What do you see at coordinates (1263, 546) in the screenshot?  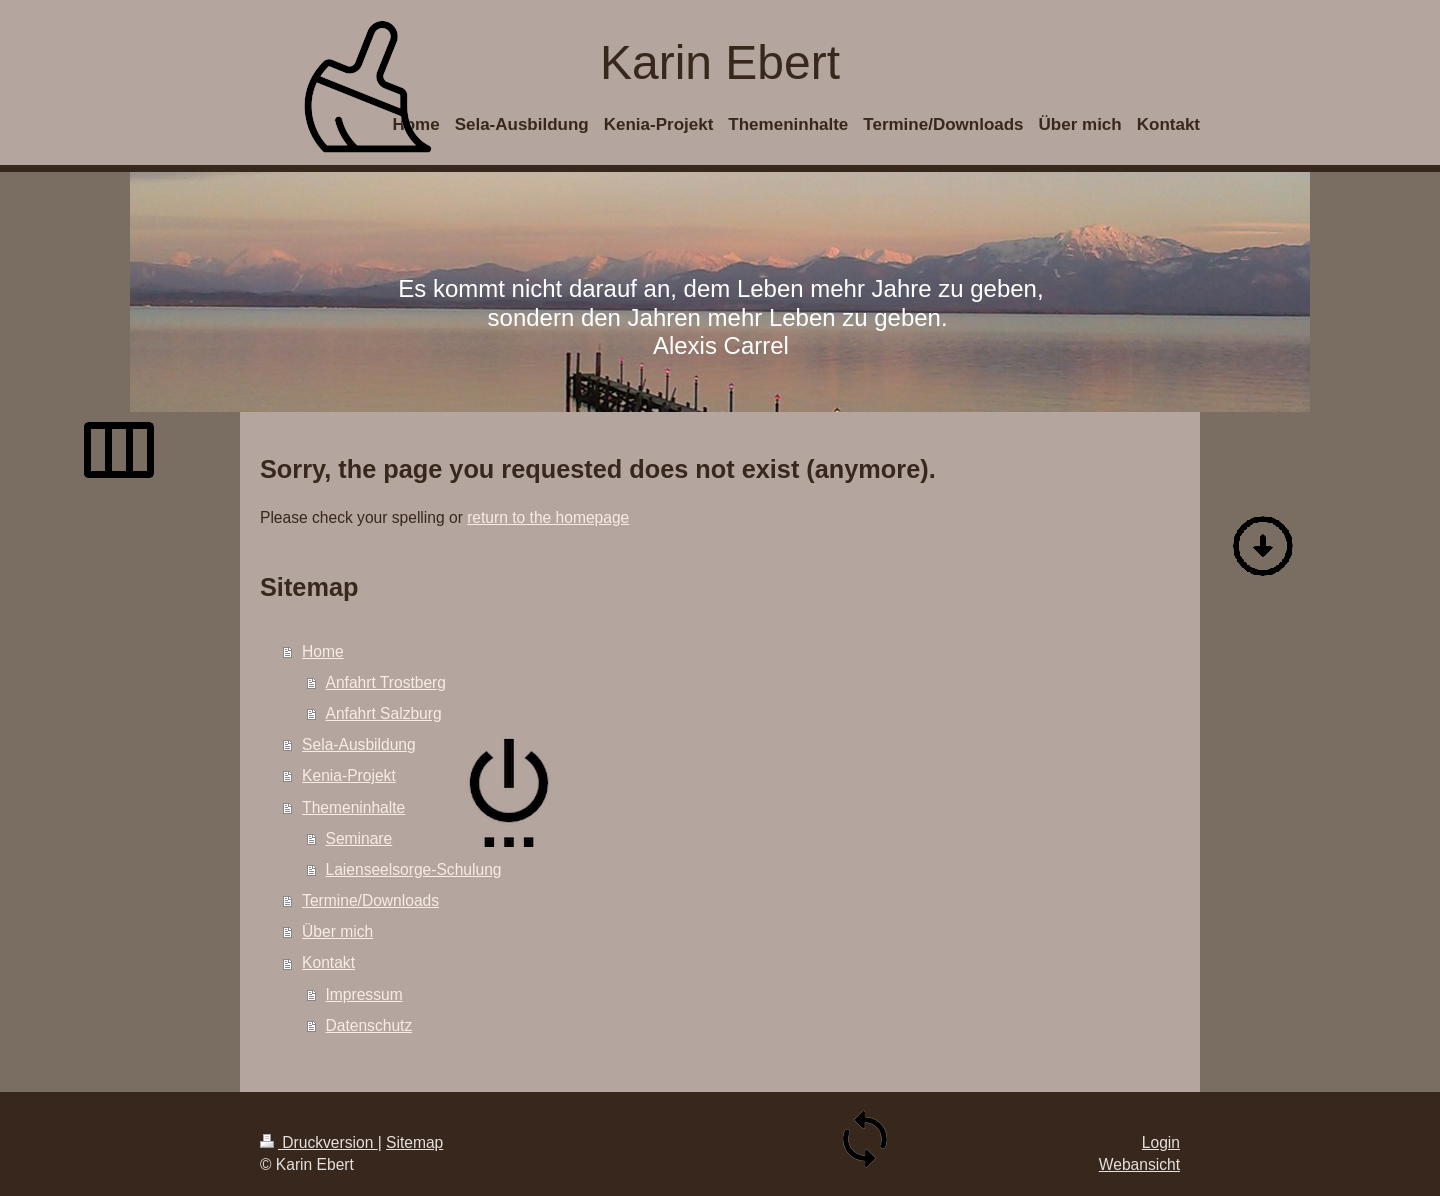 I see `download file or content` at bounding box center [1263, 546].